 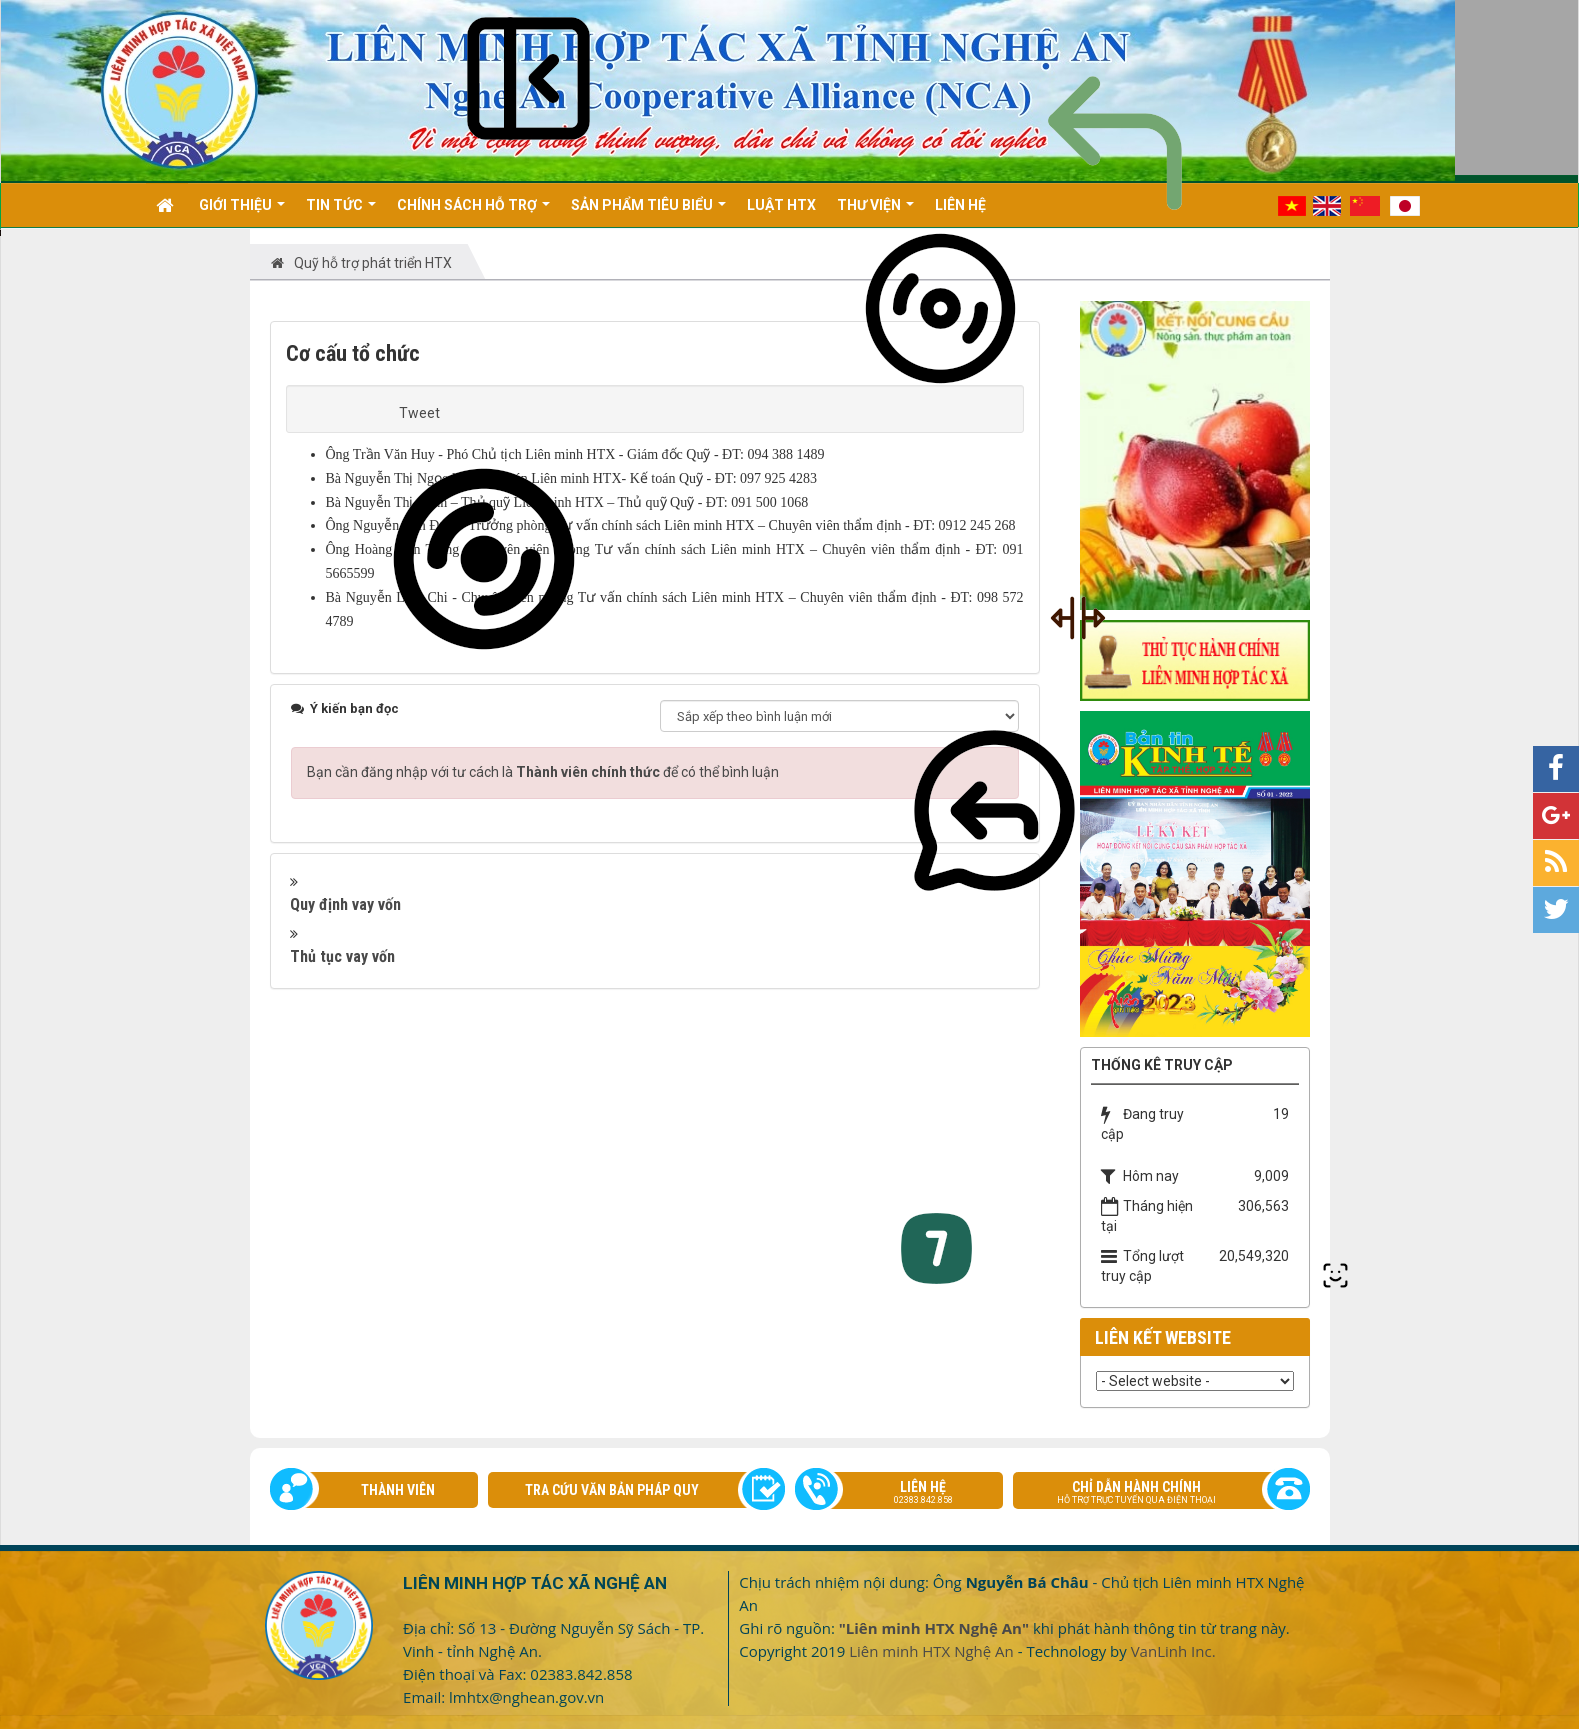 I want to click on indicates item number 7 in a list or sequence, so click(x=936, y=1248).